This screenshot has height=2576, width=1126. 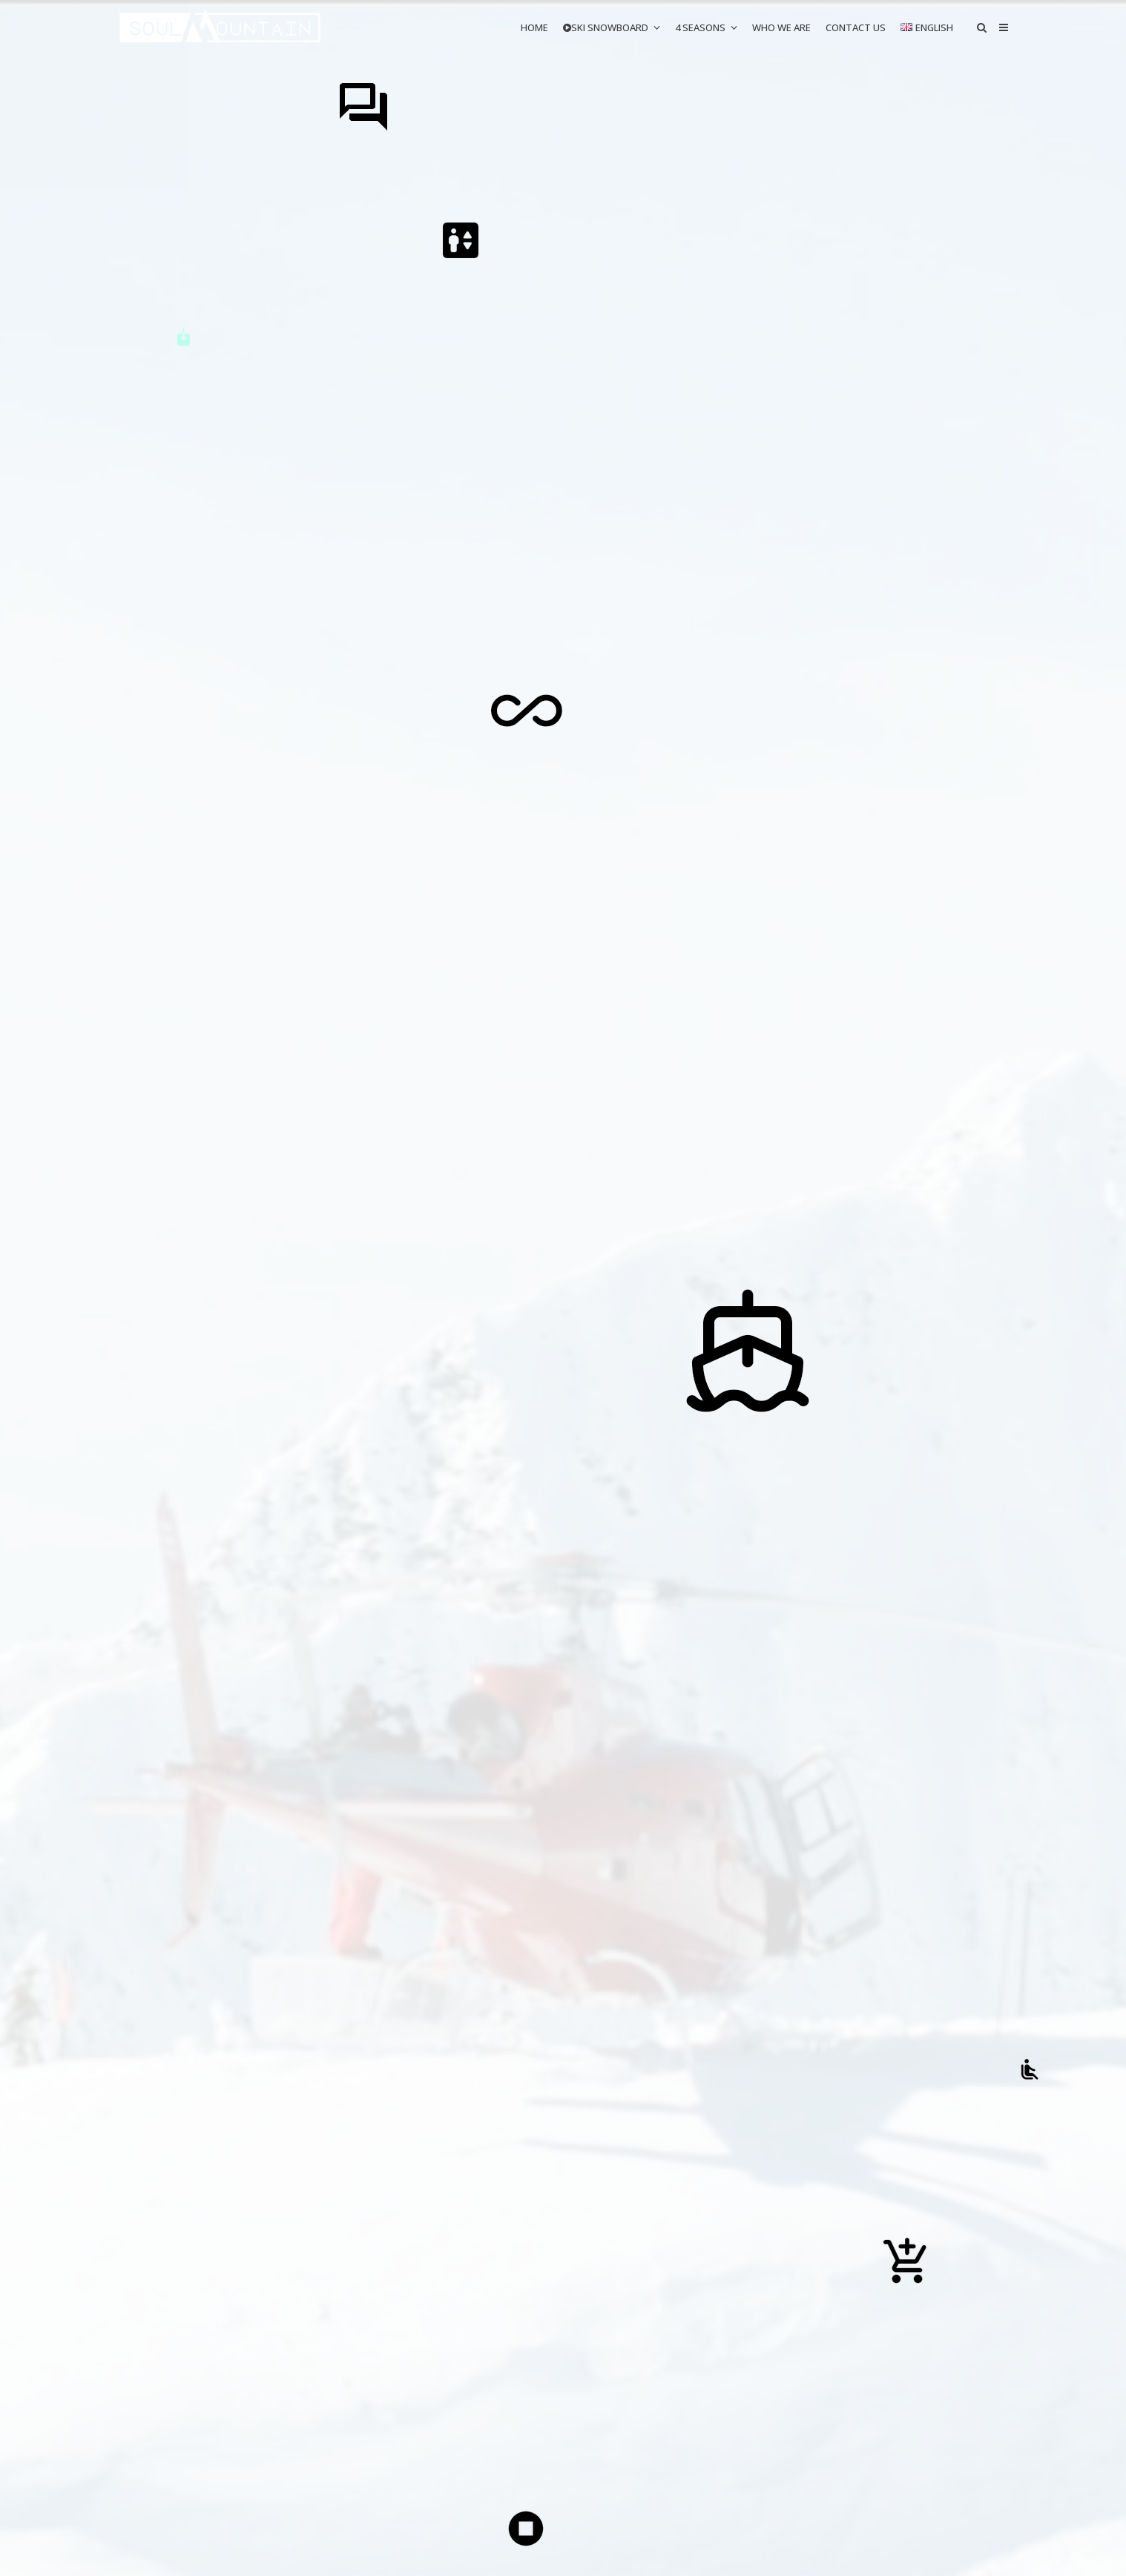 What do you see at coordinates (748, 1351) in the screenshot?
I see `access shipping or delivery options` at bounding box center [748, 1351].